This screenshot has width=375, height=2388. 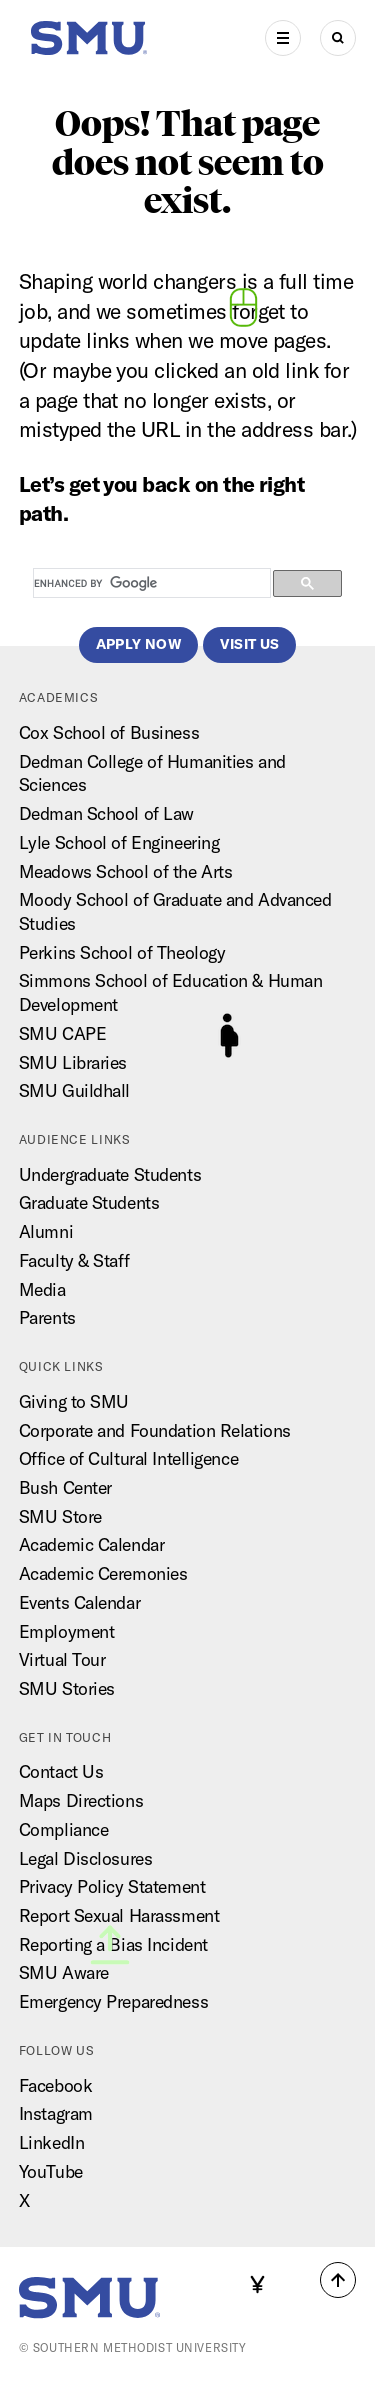 I want to click on adjust mouse or pointer settings, so click(x=243, y=307).